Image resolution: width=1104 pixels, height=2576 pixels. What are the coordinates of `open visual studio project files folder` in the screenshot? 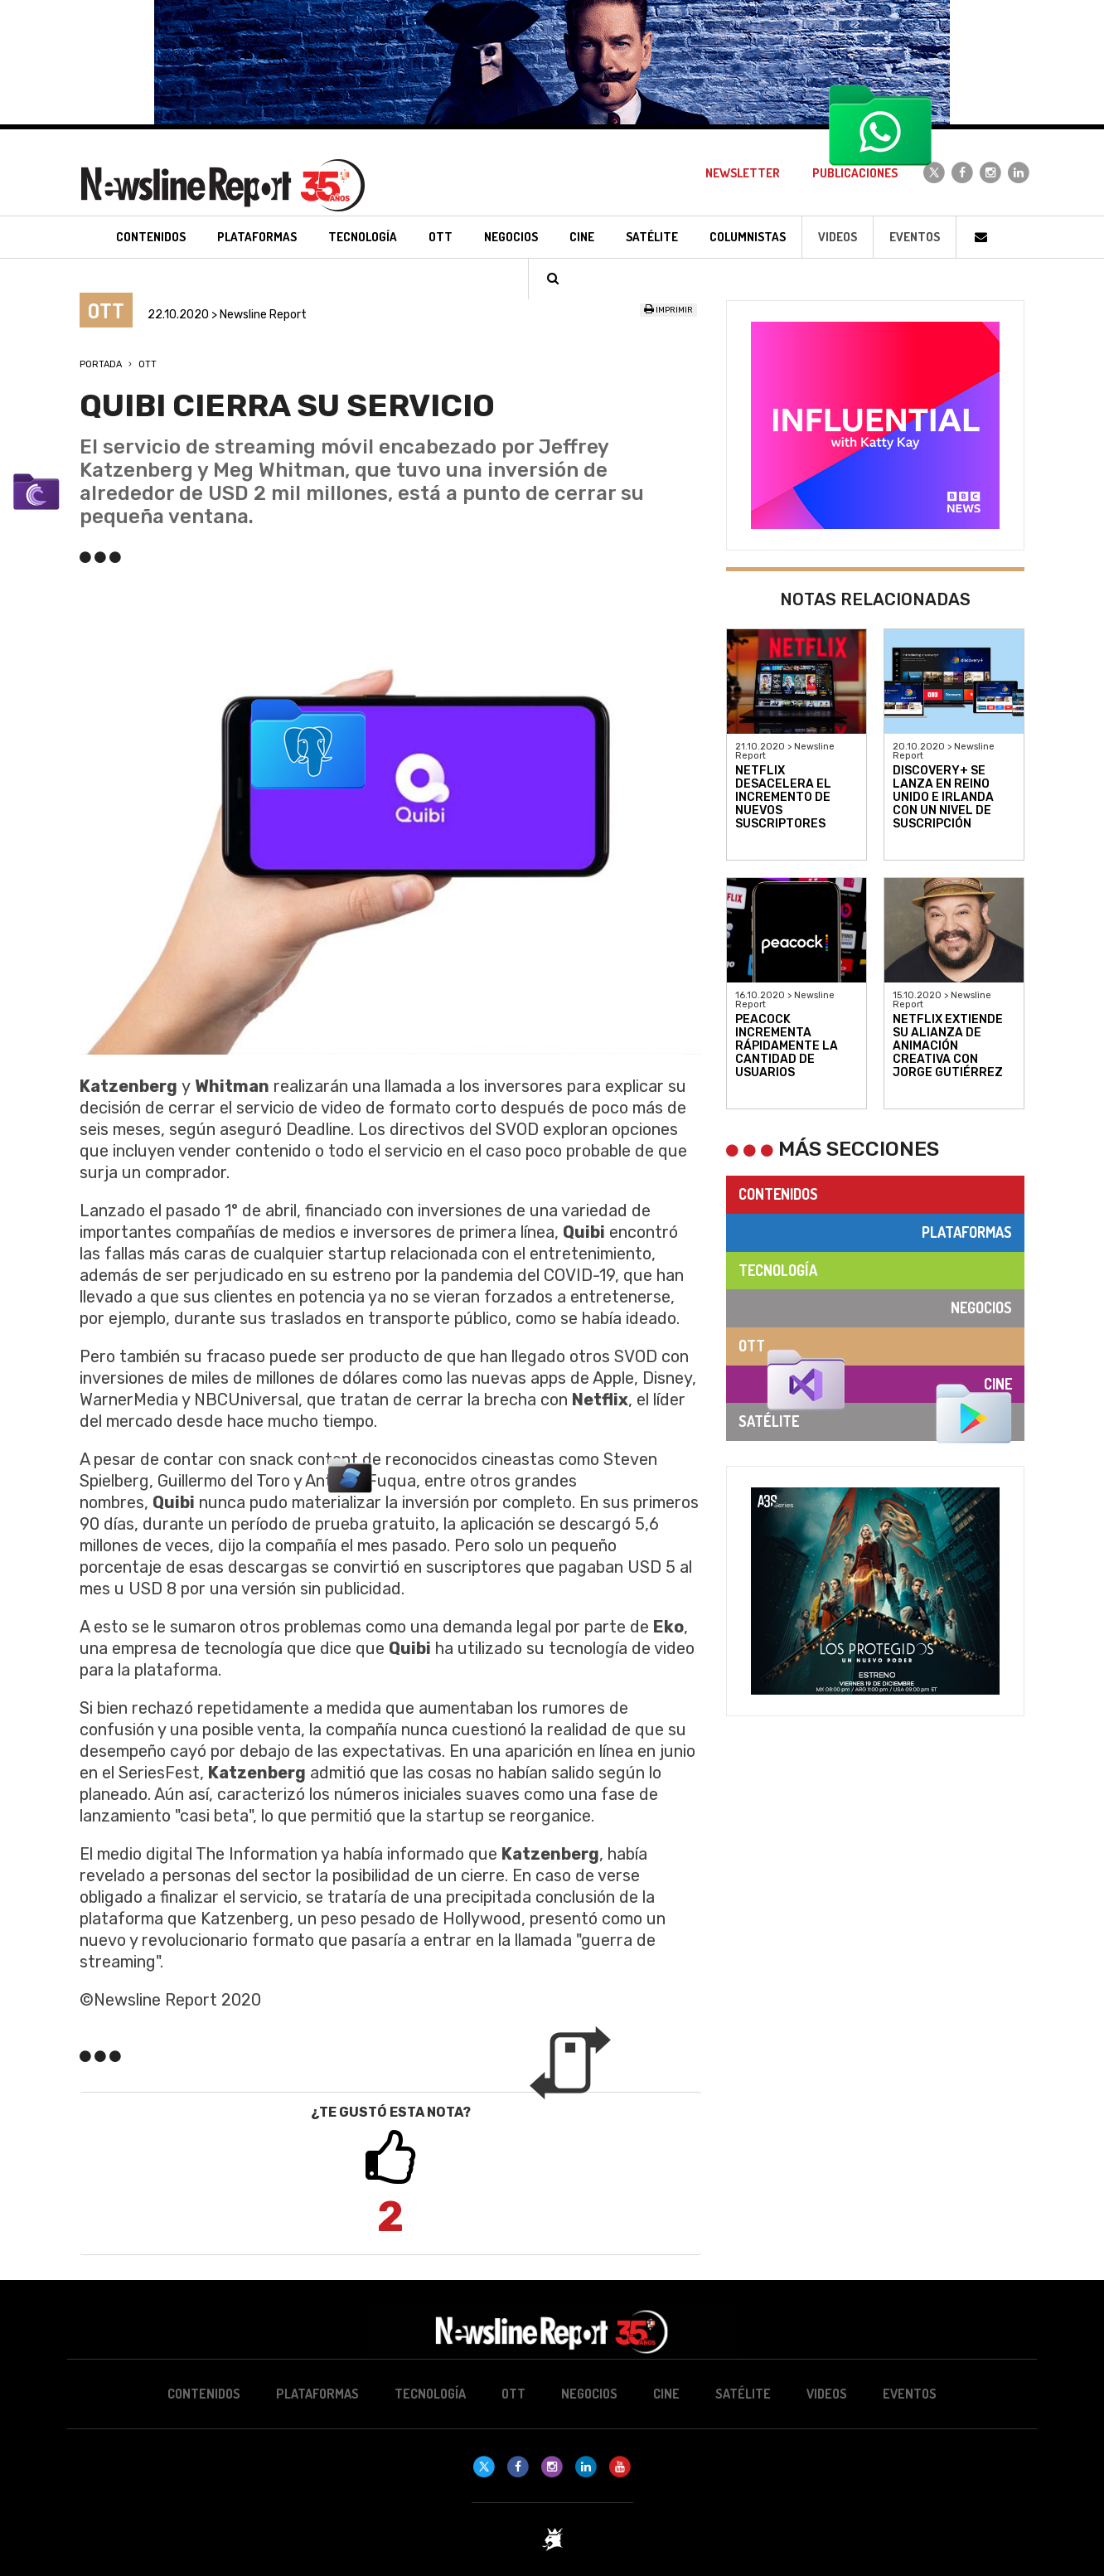 It's located at (806, 1382).